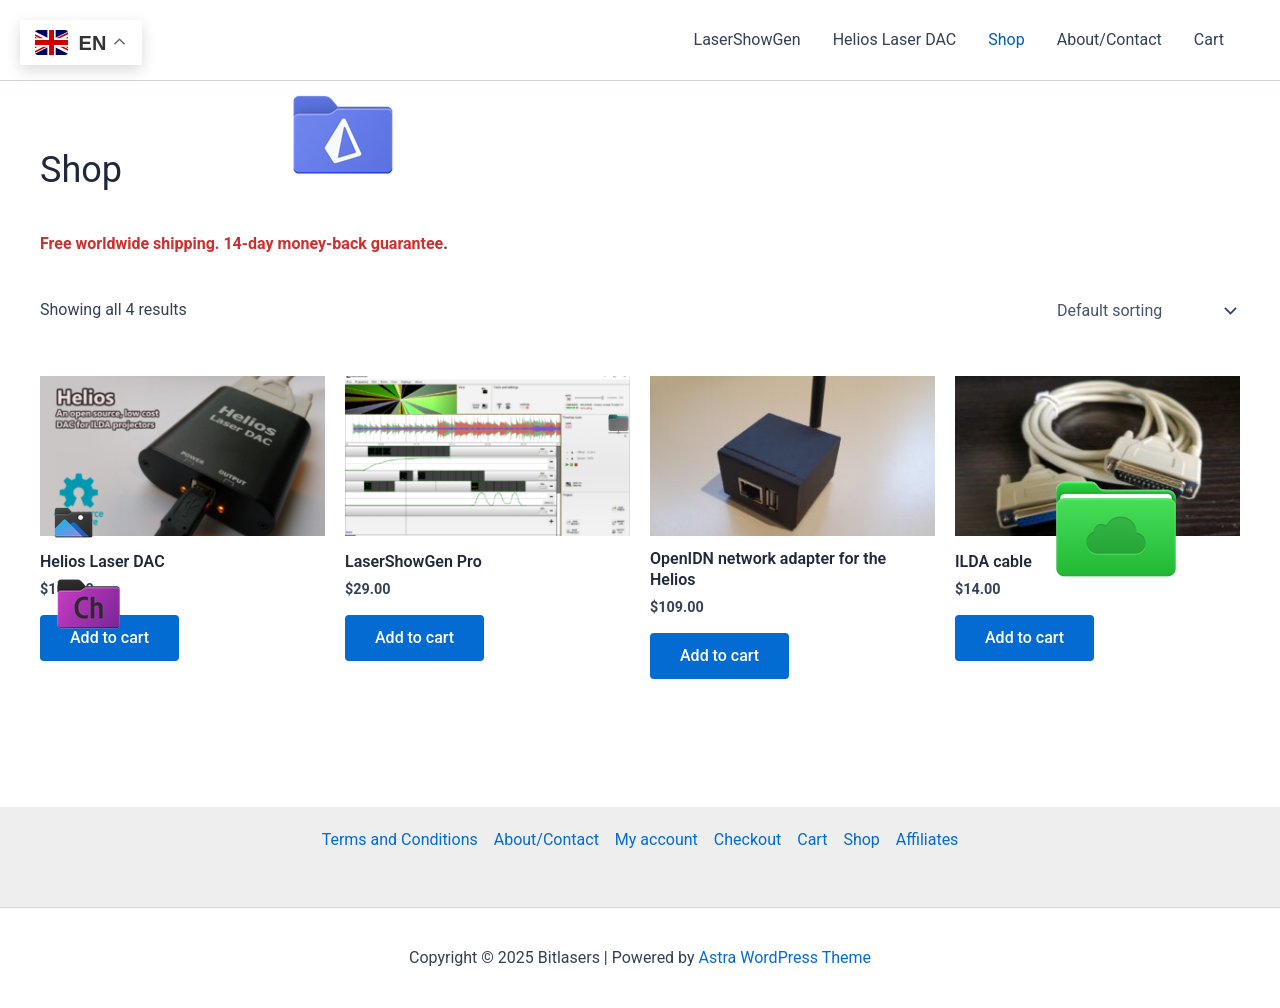 Image resolution: width=1280 pixels, height=1008 pixels. Describe the element at coordinates (342, 137) in the screenshot. I see `open folder containing Prisma project files` at that location.